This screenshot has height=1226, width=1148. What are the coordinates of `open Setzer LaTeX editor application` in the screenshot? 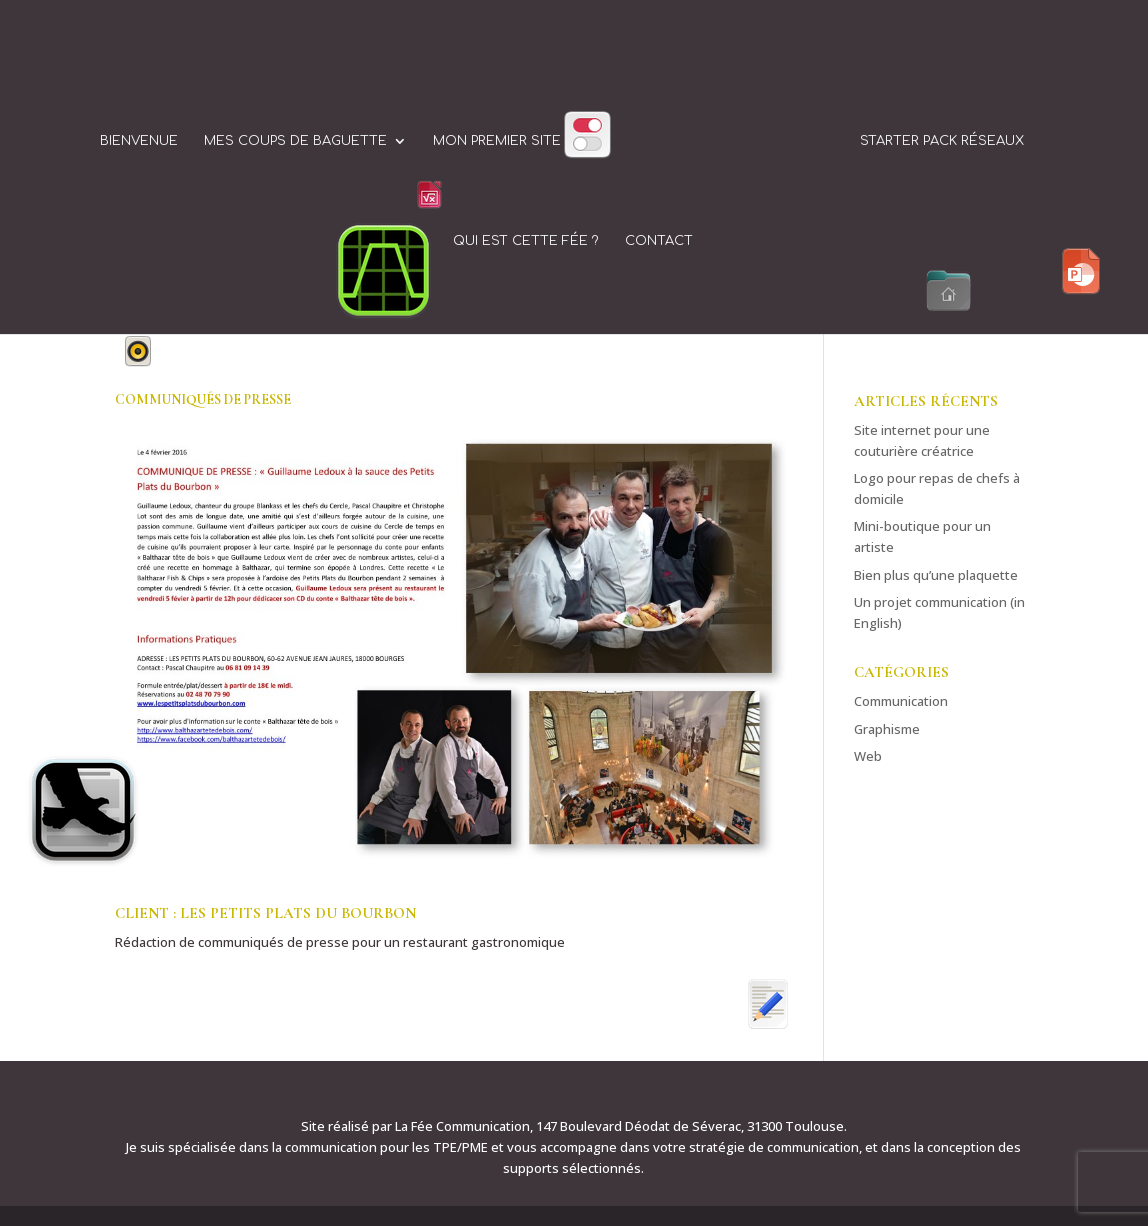 It's located at (83, 810).